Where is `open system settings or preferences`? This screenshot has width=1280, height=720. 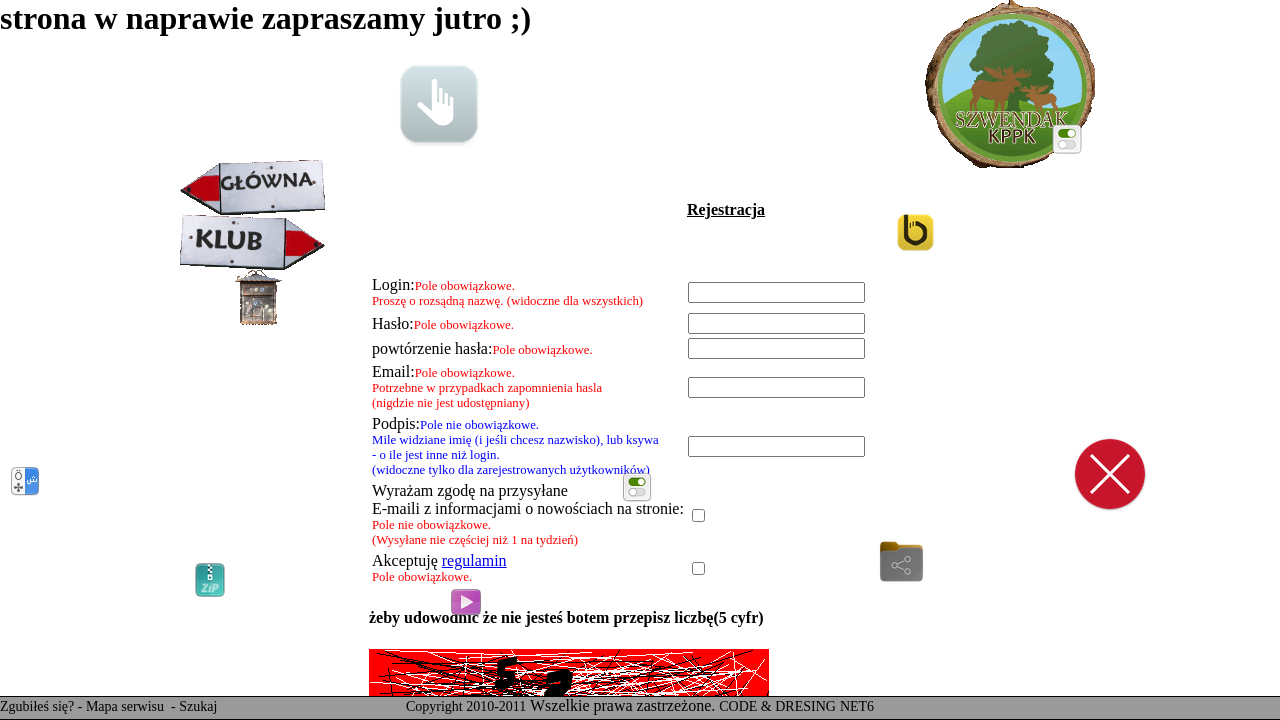 open system settings or preferences is located at coordinates (1067, 139).